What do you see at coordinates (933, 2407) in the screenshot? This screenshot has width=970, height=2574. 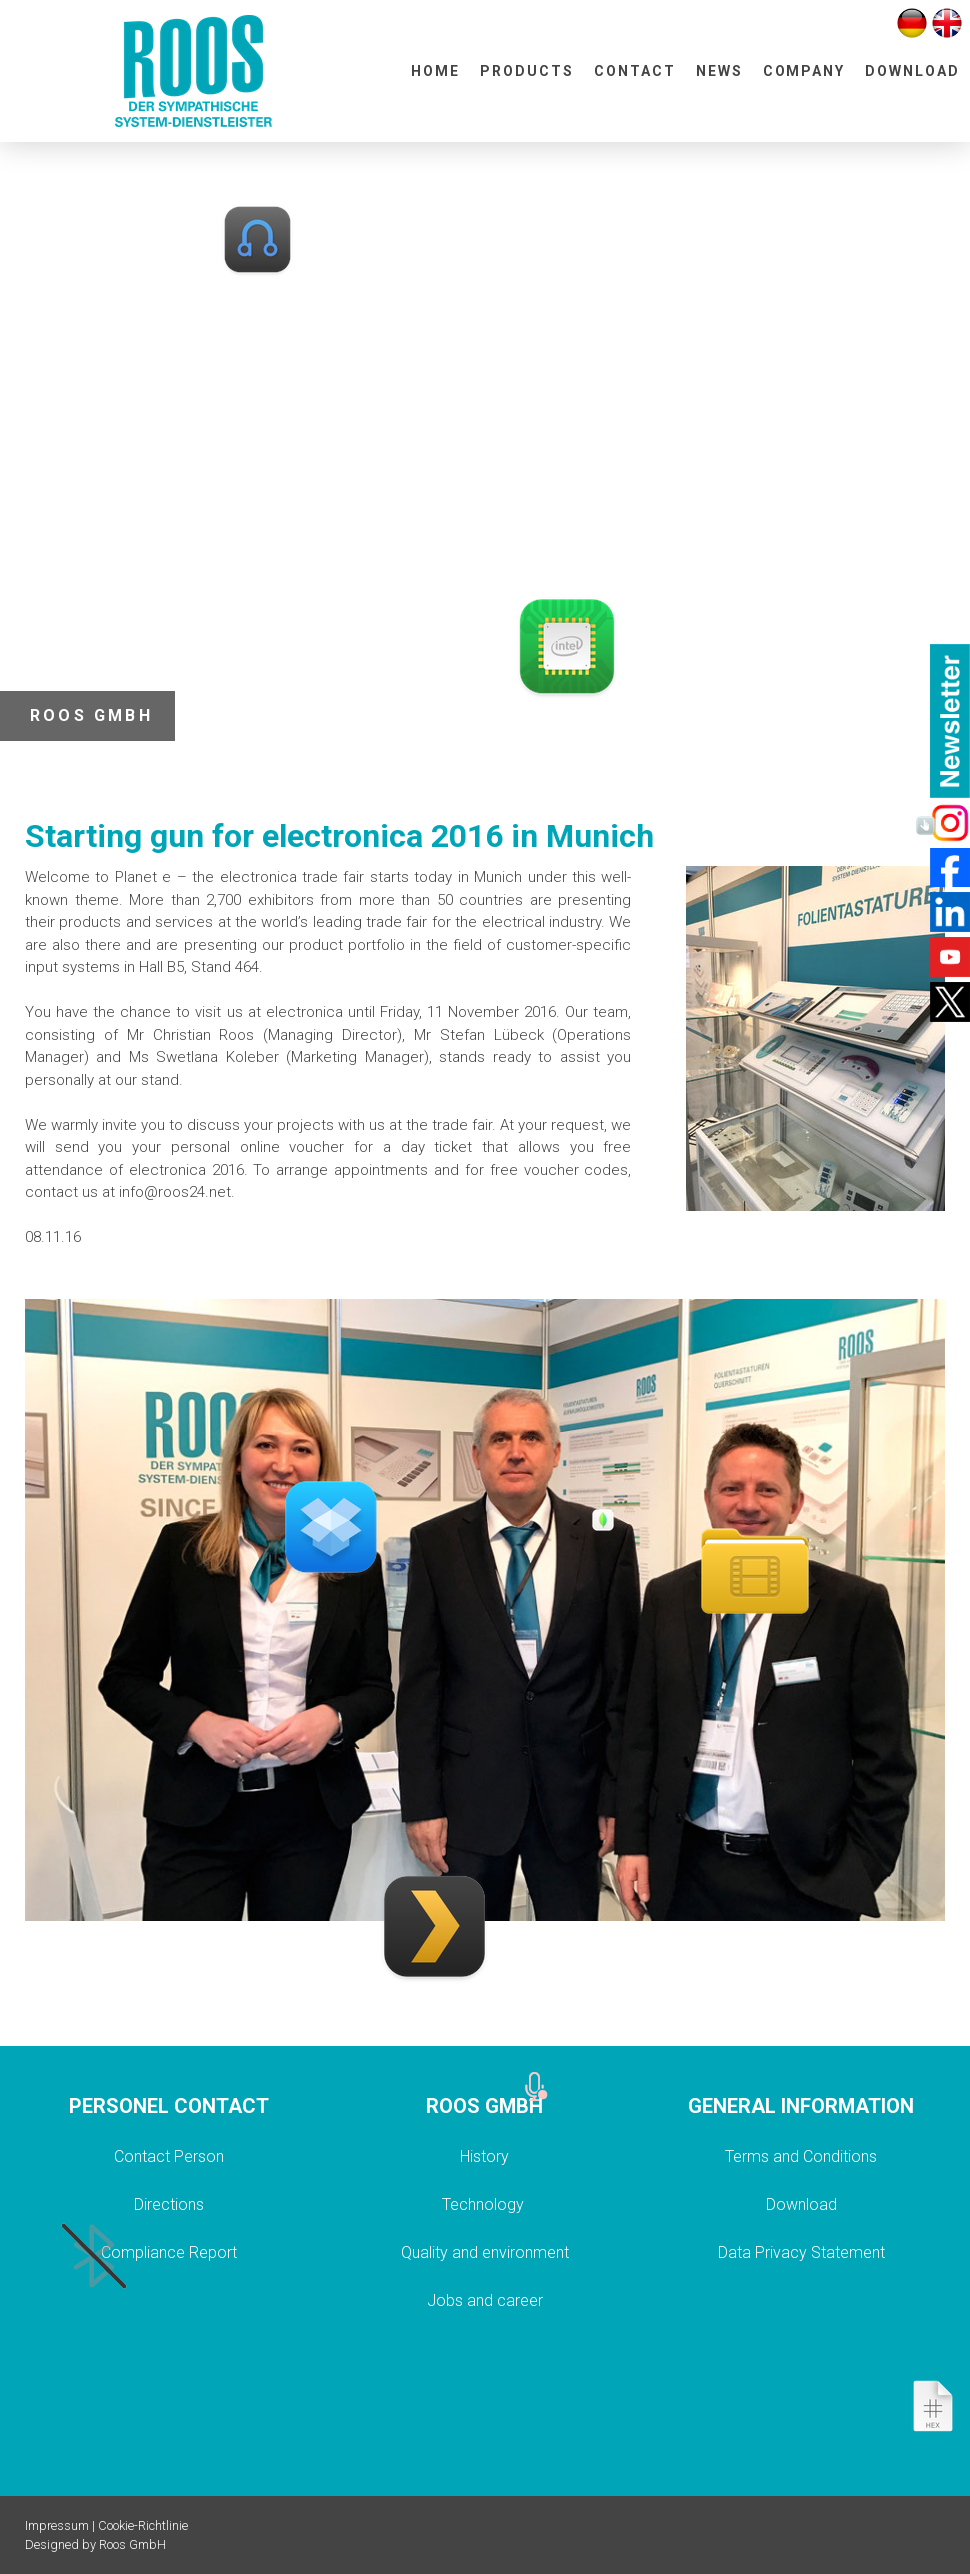 I see `open a hexadecimal data file` at bounding box center [933, 2407].